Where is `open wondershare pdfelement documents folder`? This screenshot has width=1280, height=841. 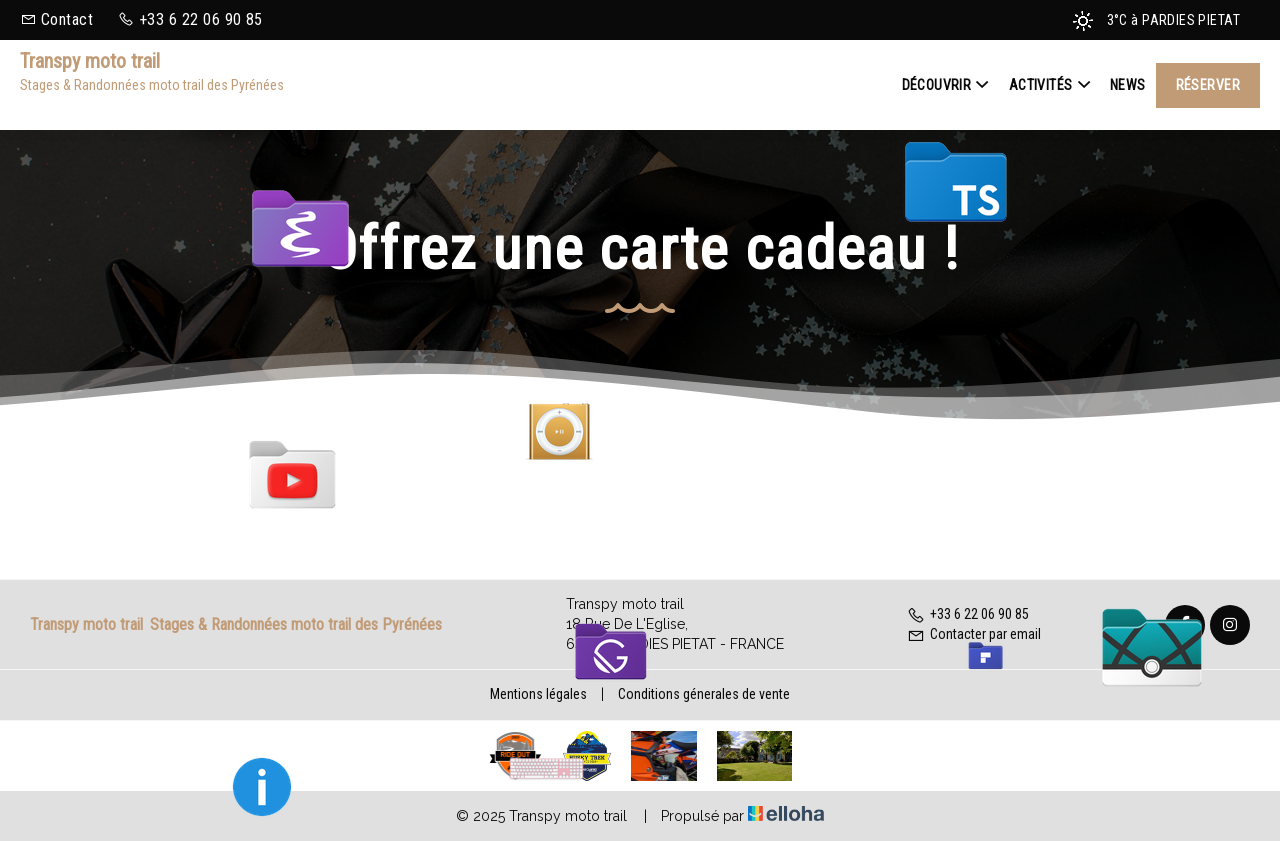
open wondershare pdfelement documents folder is located at coordinates (985, 656).